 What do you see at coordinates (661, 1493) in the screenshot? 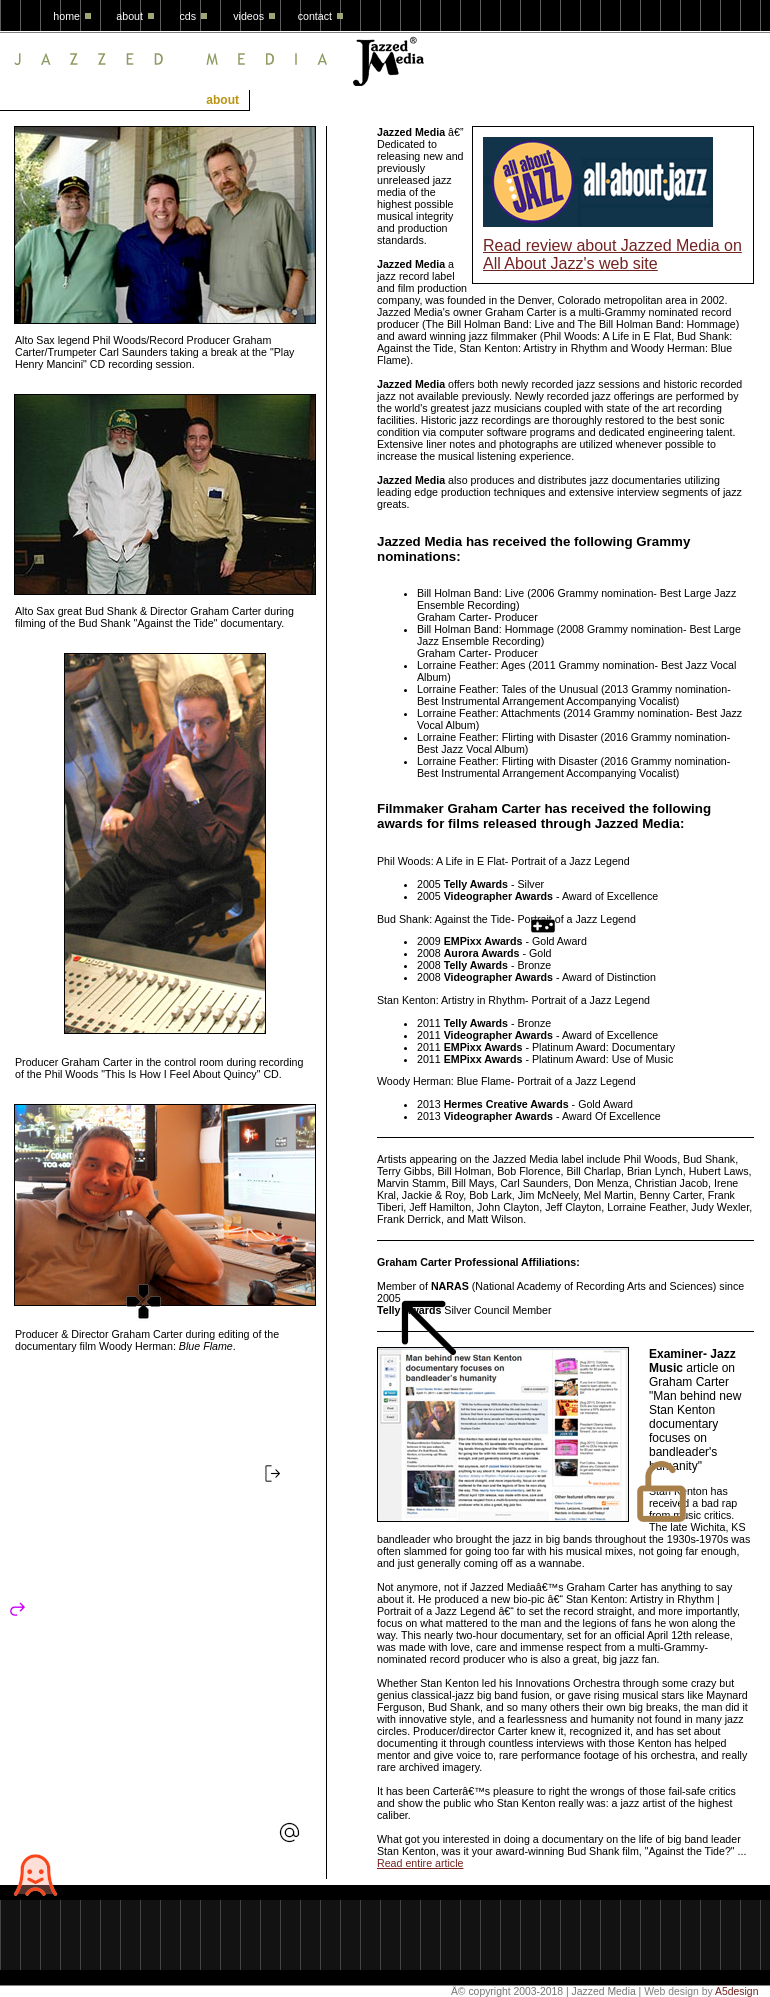
I see `unlock or unsecure an item` at bounding box center [661, 1493].